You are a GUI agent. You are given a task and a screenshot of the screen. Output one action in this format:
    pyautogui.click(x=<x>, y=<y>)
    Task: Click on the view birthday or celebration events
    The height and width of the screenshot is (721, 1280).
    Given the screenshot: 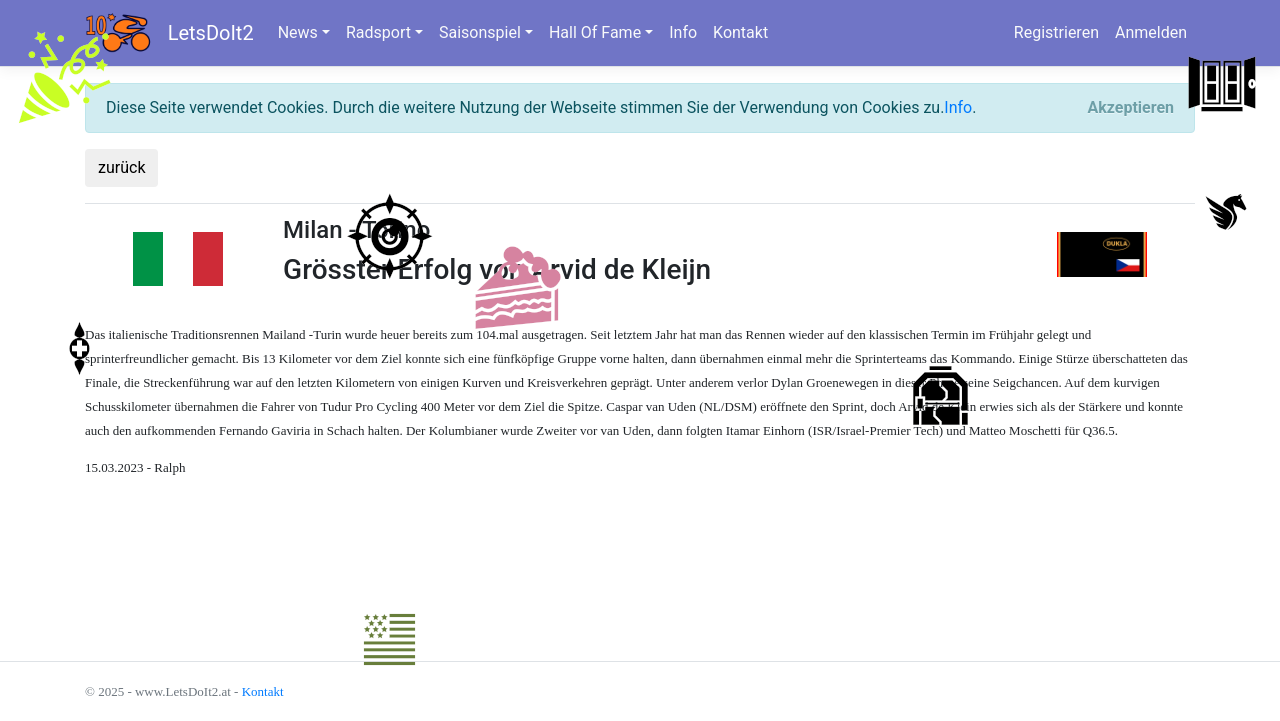 What is the action you would take?
    pyautogui.click(x=518, y=289)
    